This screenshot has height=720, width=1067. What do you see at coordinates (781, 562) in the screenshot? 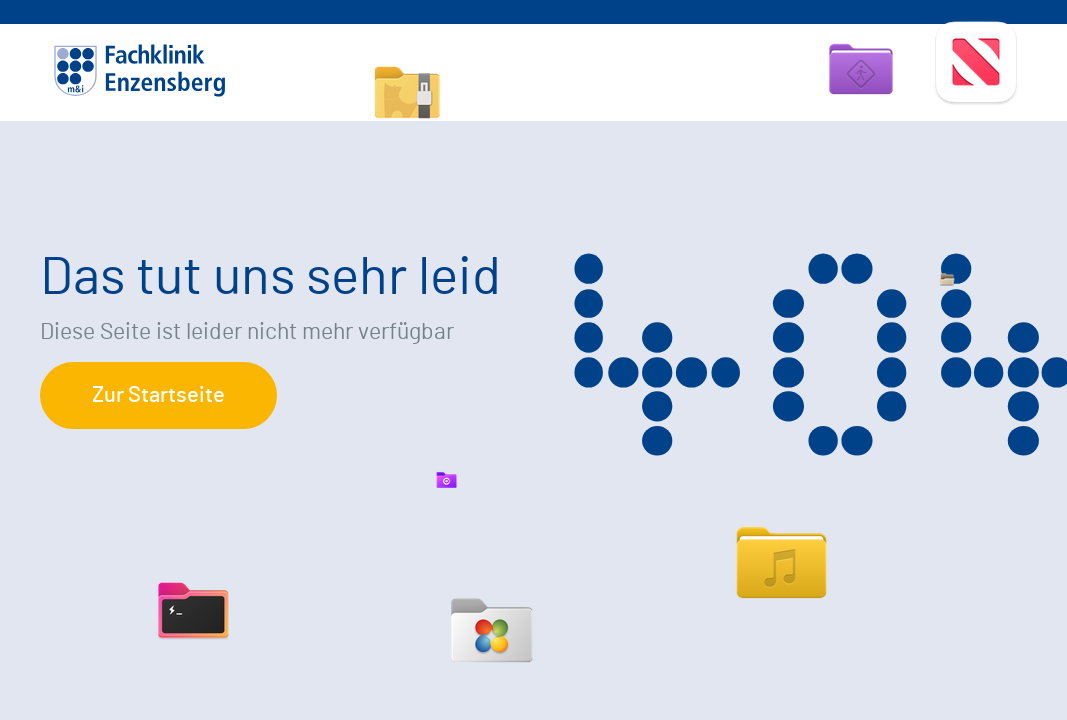
I see `open your music files folder` at bounding box center [781, 562].